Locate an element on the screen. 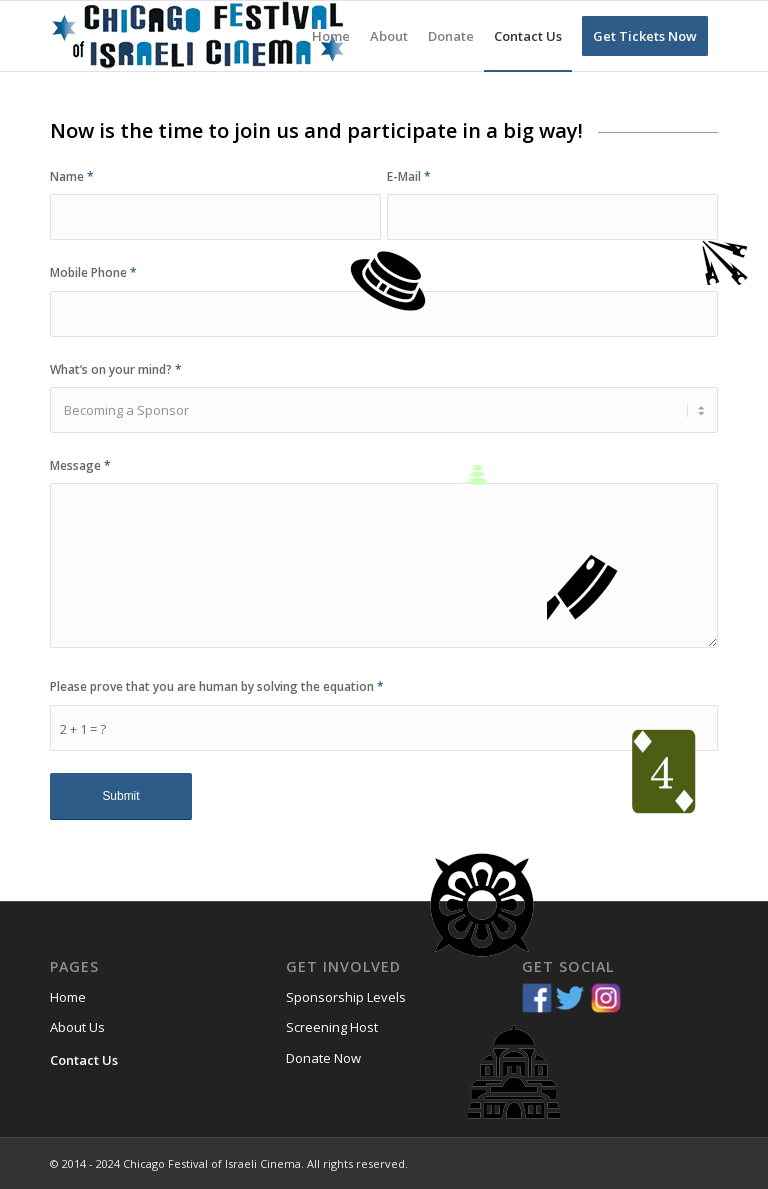  activate multi-shot or spread attack ability is located at coordinates (725, 263).